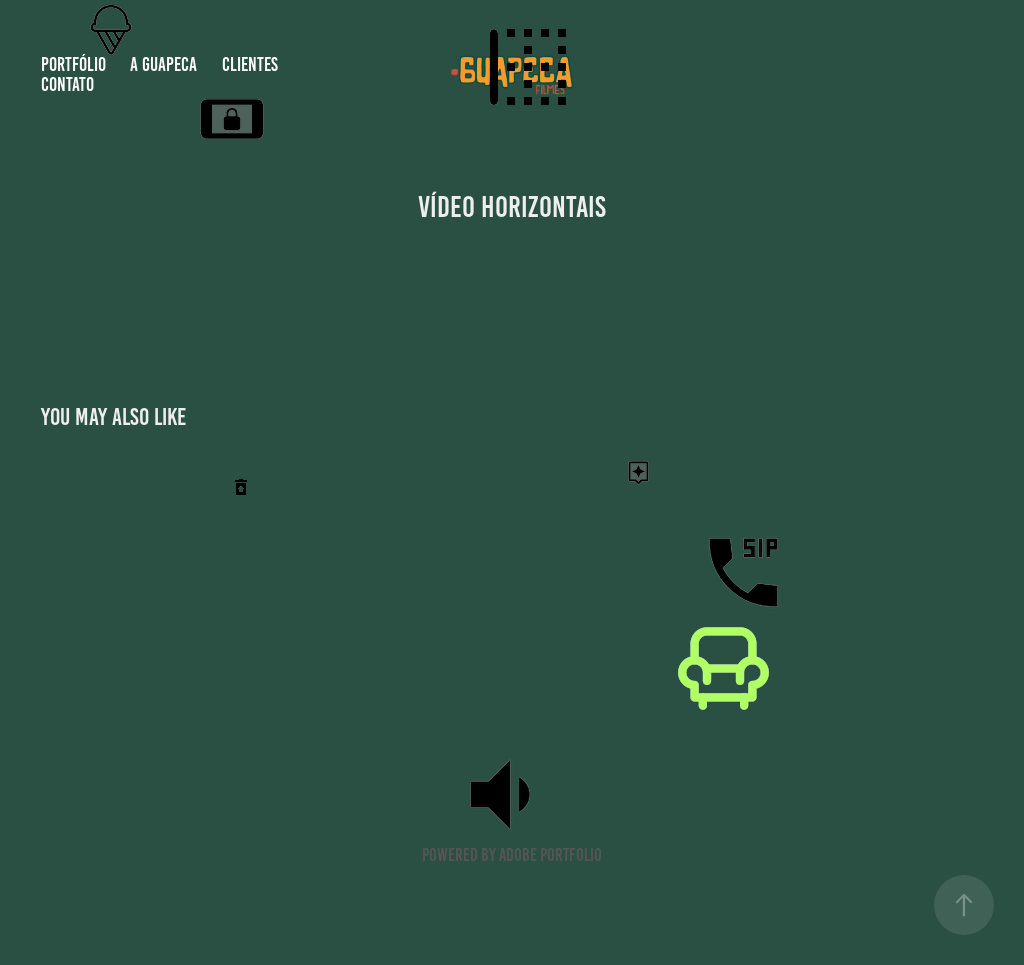 The height and width of the screenshot is (965, 1024). I want to click on access AI assistant or smart suggestions, so click(638, 472).